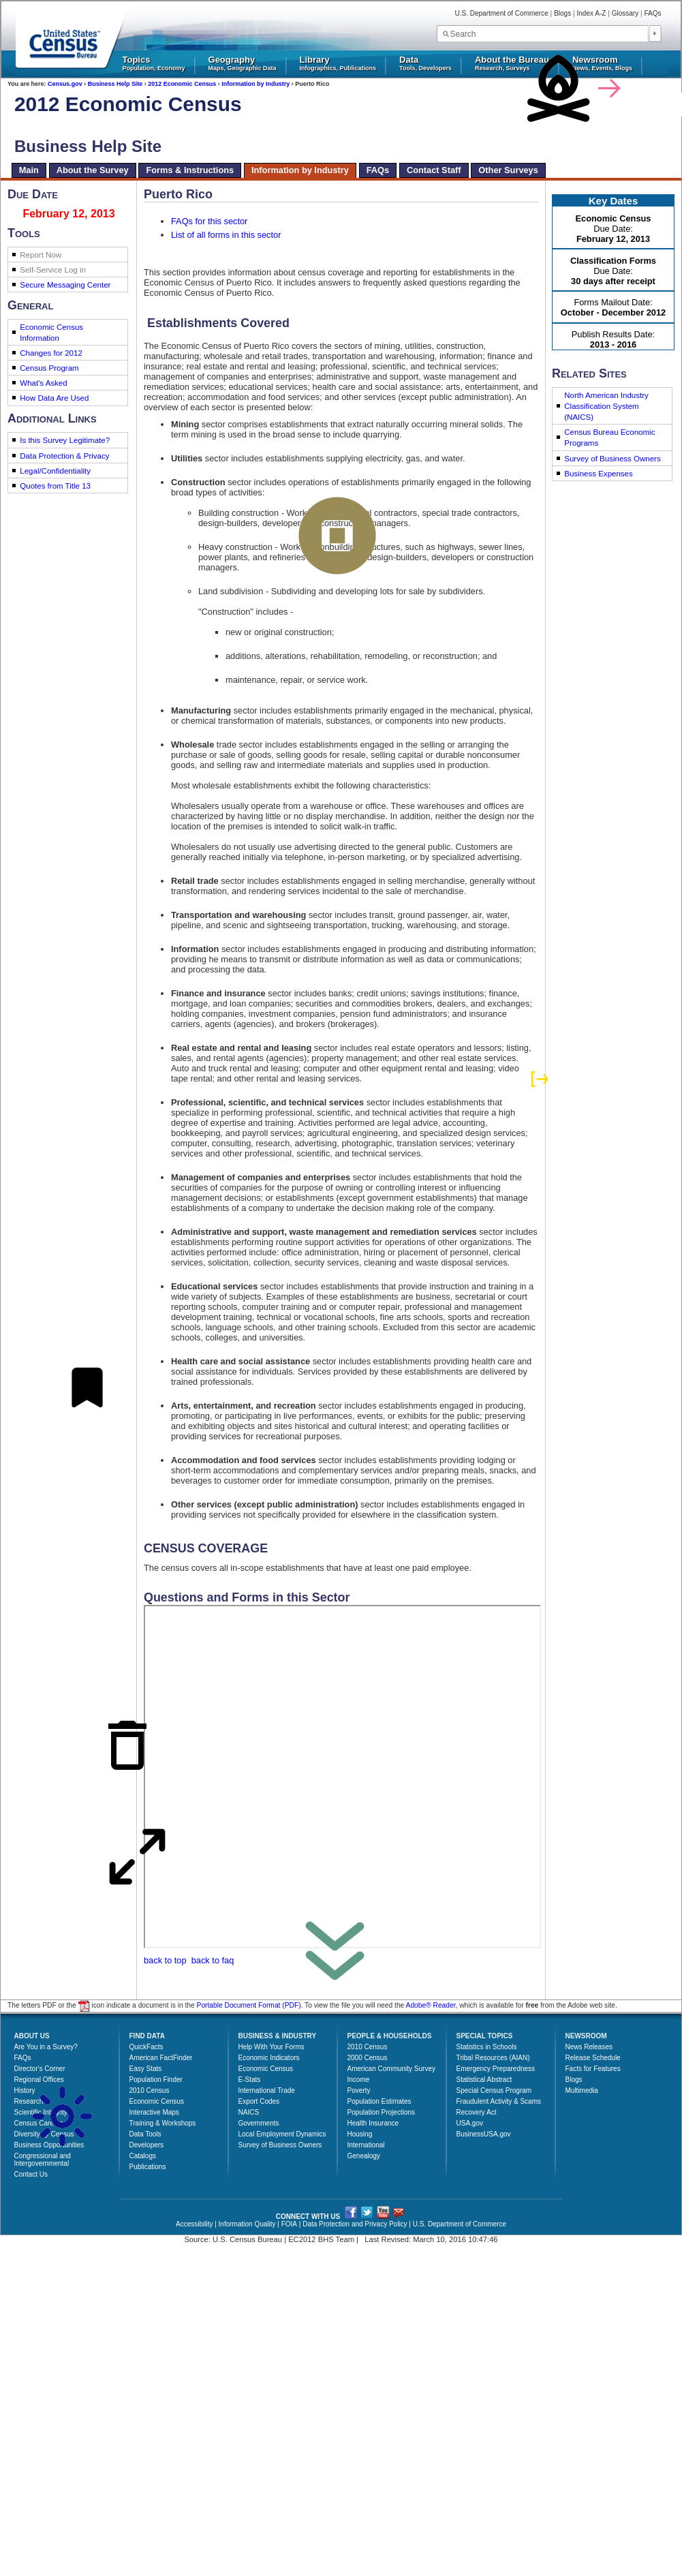 This screenshot has height=2576, width=682. Describe the element at coordinates (609, 88) in the screenshot. I see `navigate to the next item or page` at that location.